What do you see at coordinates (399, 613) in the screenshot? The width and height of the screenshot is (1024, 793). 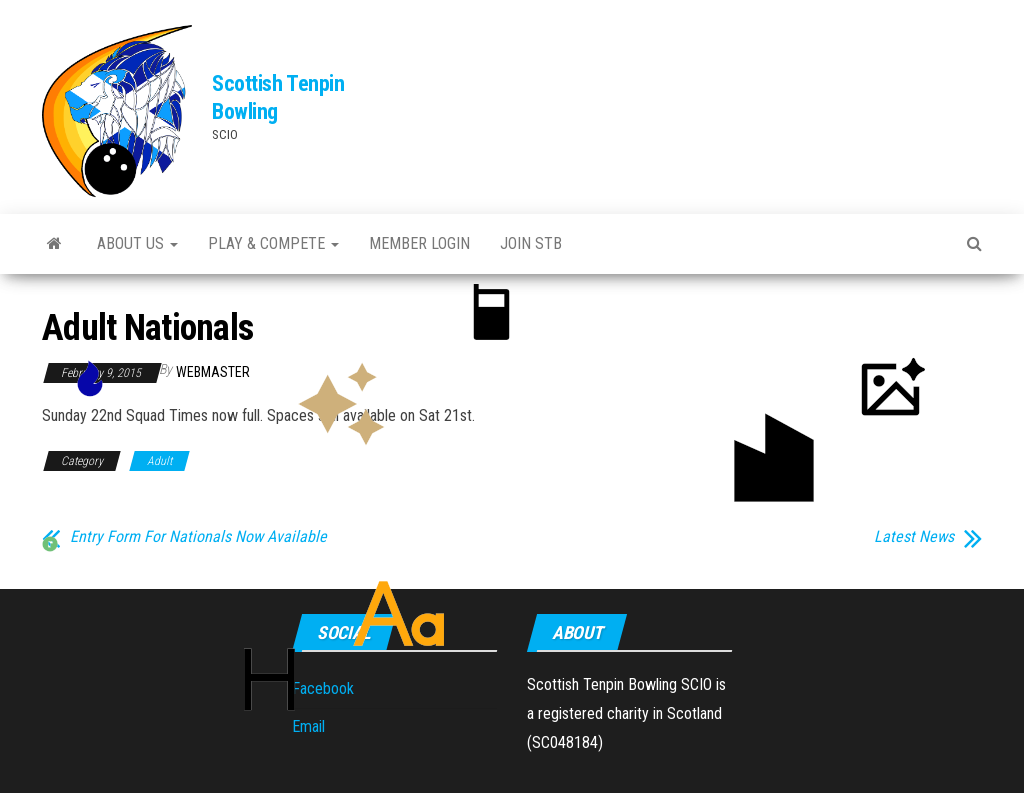 I see `adjust text size settings` at bounding box center [399, 613].